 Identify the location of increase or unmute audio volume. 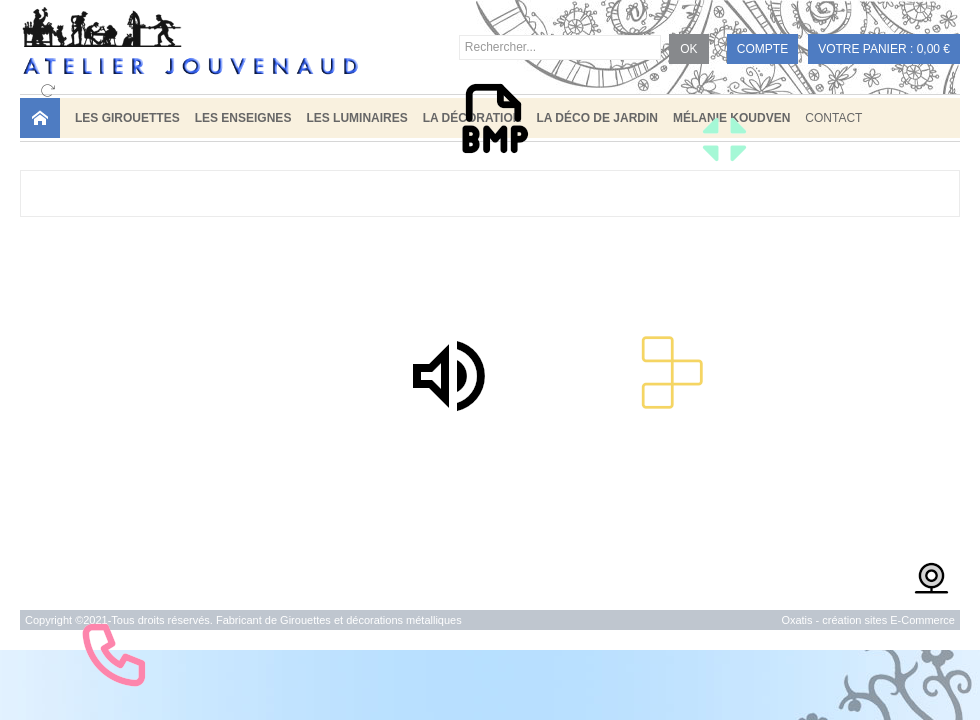
(449, 376).